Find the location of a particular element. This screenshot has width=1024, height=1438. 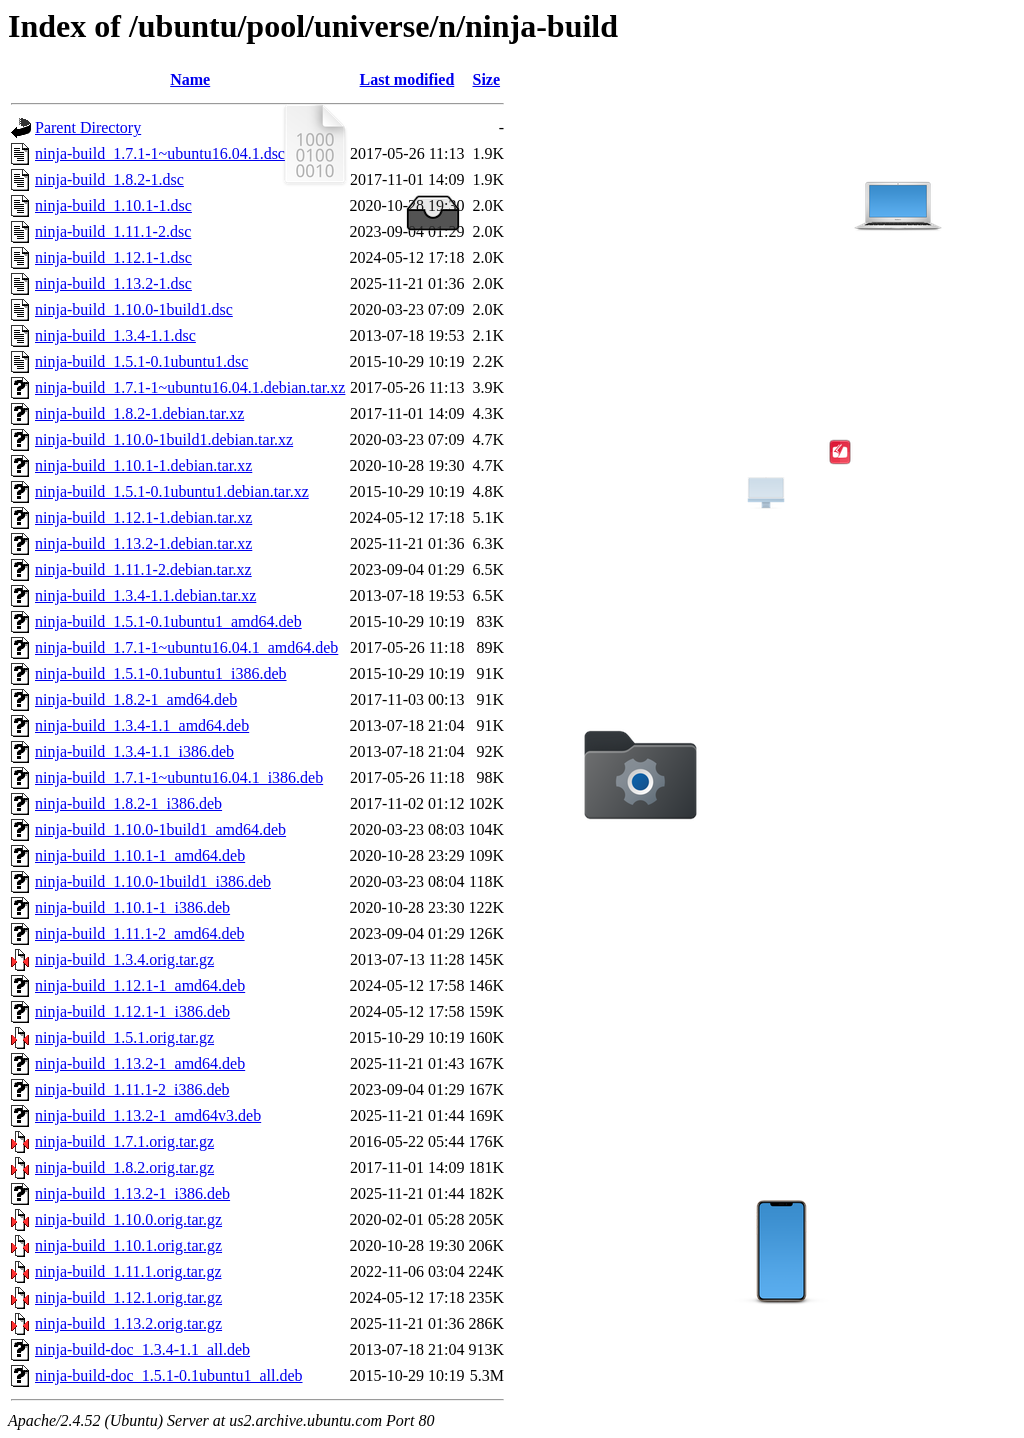

generic binary or data file is located at coordinates (315, 145).